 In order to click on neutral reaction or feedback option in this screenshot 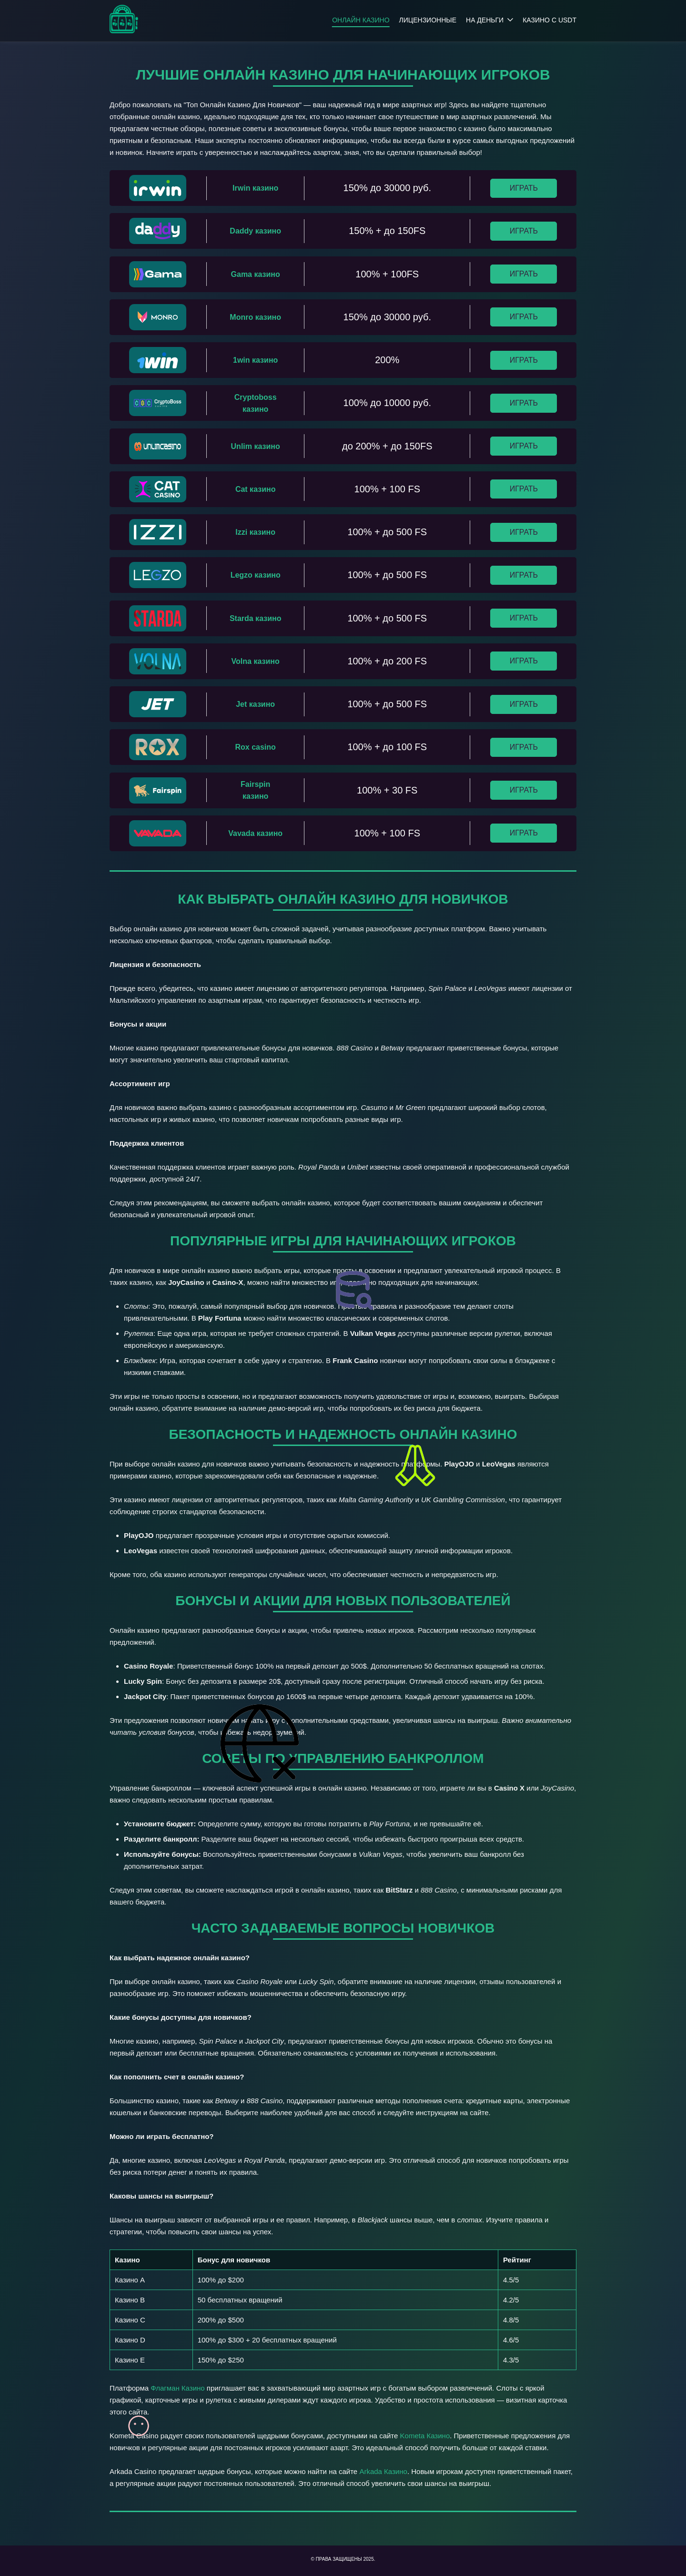, I will do `click(139, 2426)`.